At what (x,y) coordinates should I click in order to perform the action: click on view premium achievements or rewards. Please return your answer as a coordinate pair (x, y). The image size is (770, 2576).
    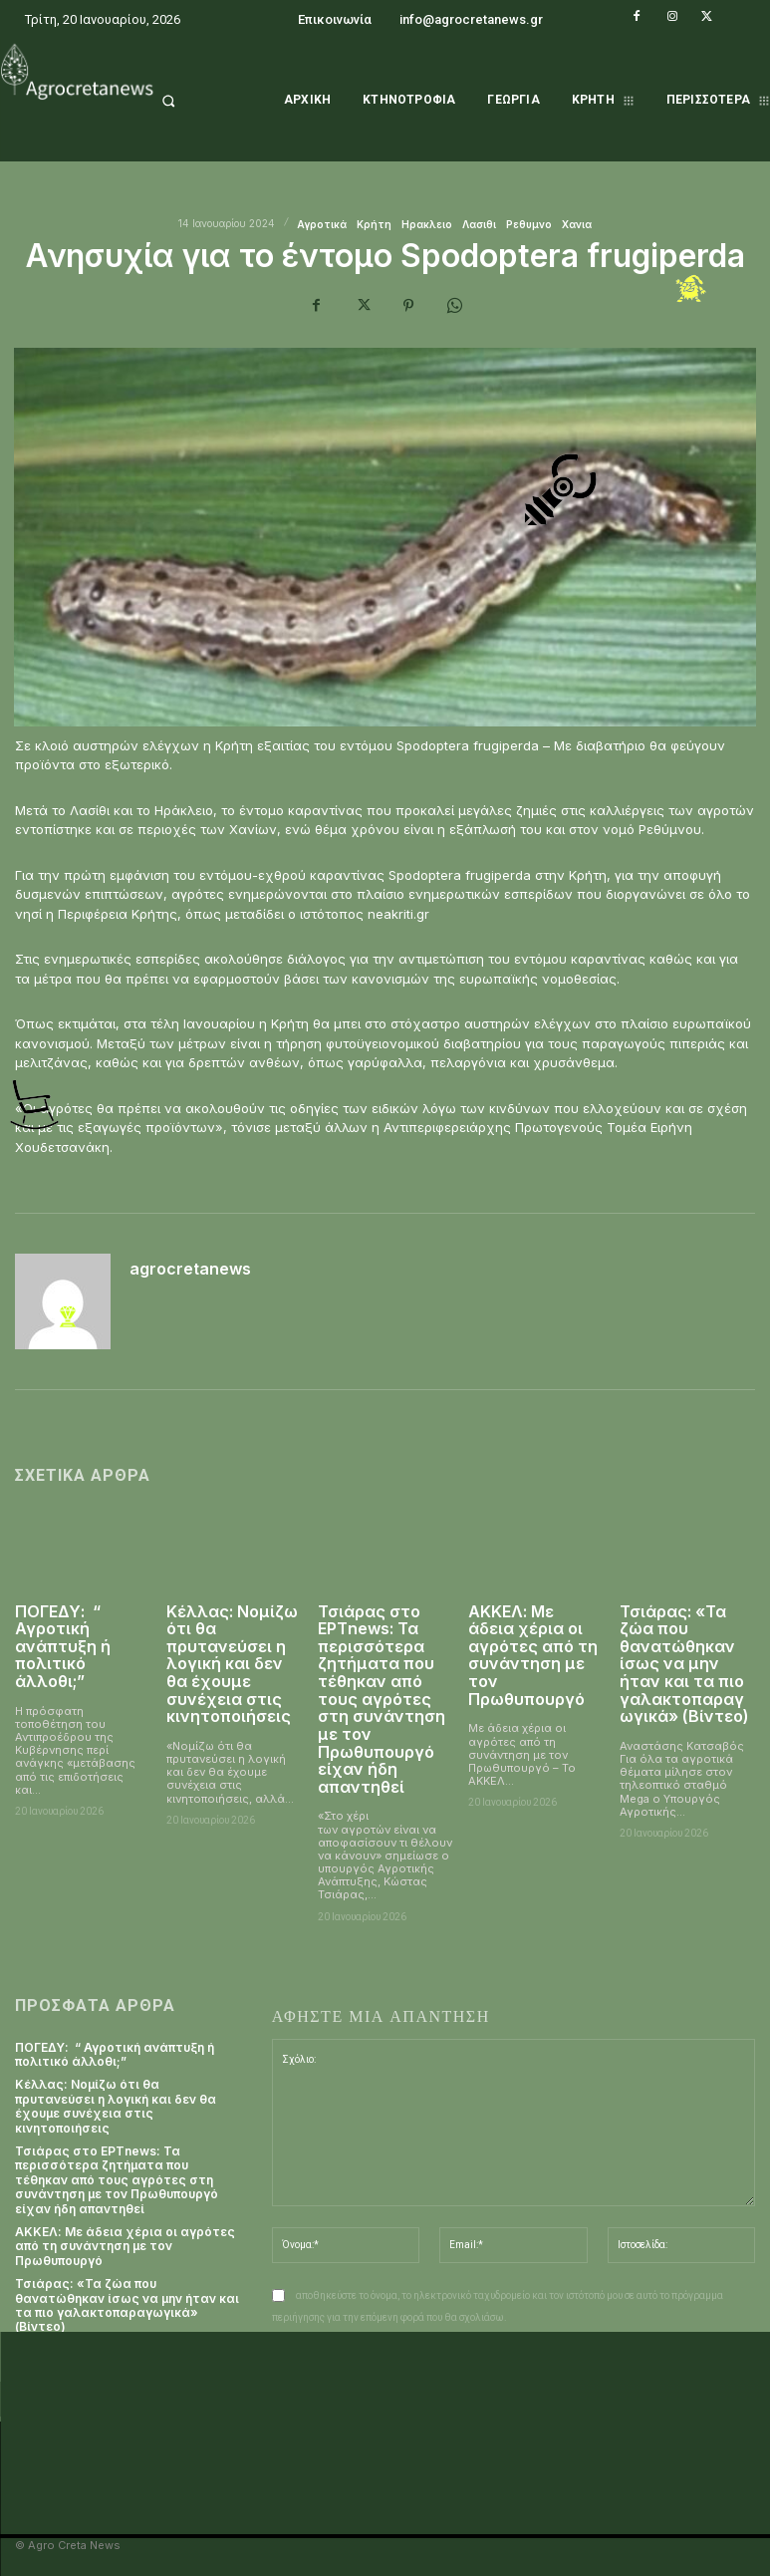
    Looking at the image, I should click on (68, 1316).